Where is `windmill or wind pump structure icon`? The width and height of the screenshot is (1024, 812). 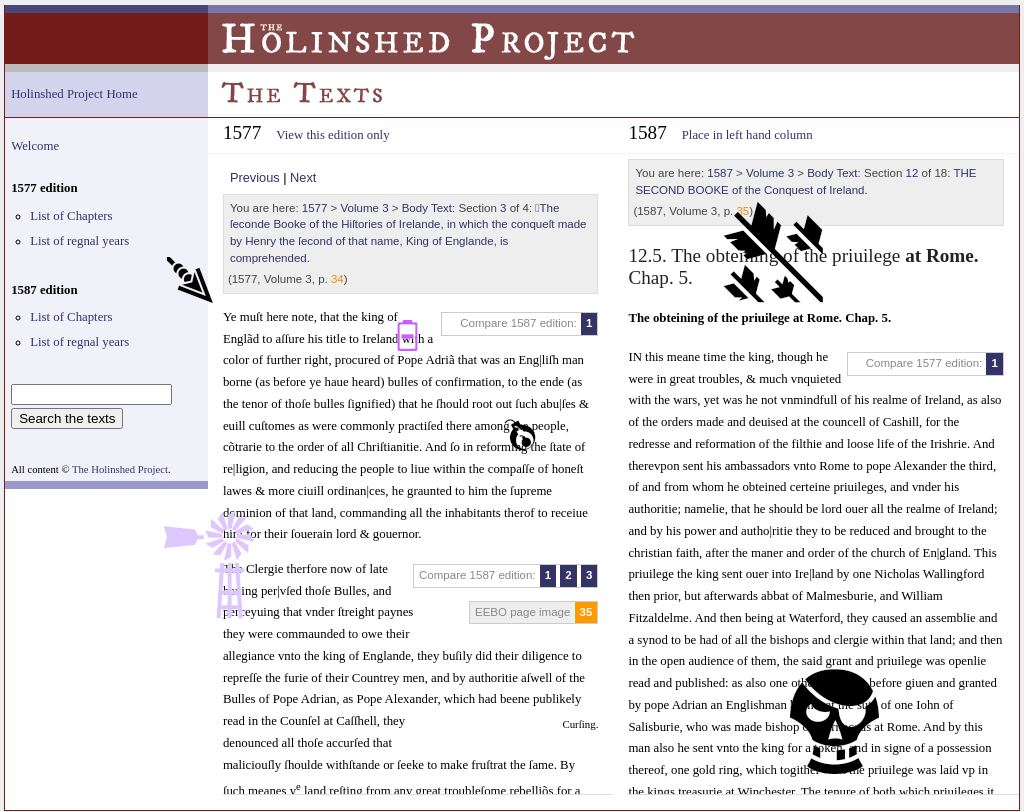
windmill or wind pump structure icon is located at coordinates (209, 563).